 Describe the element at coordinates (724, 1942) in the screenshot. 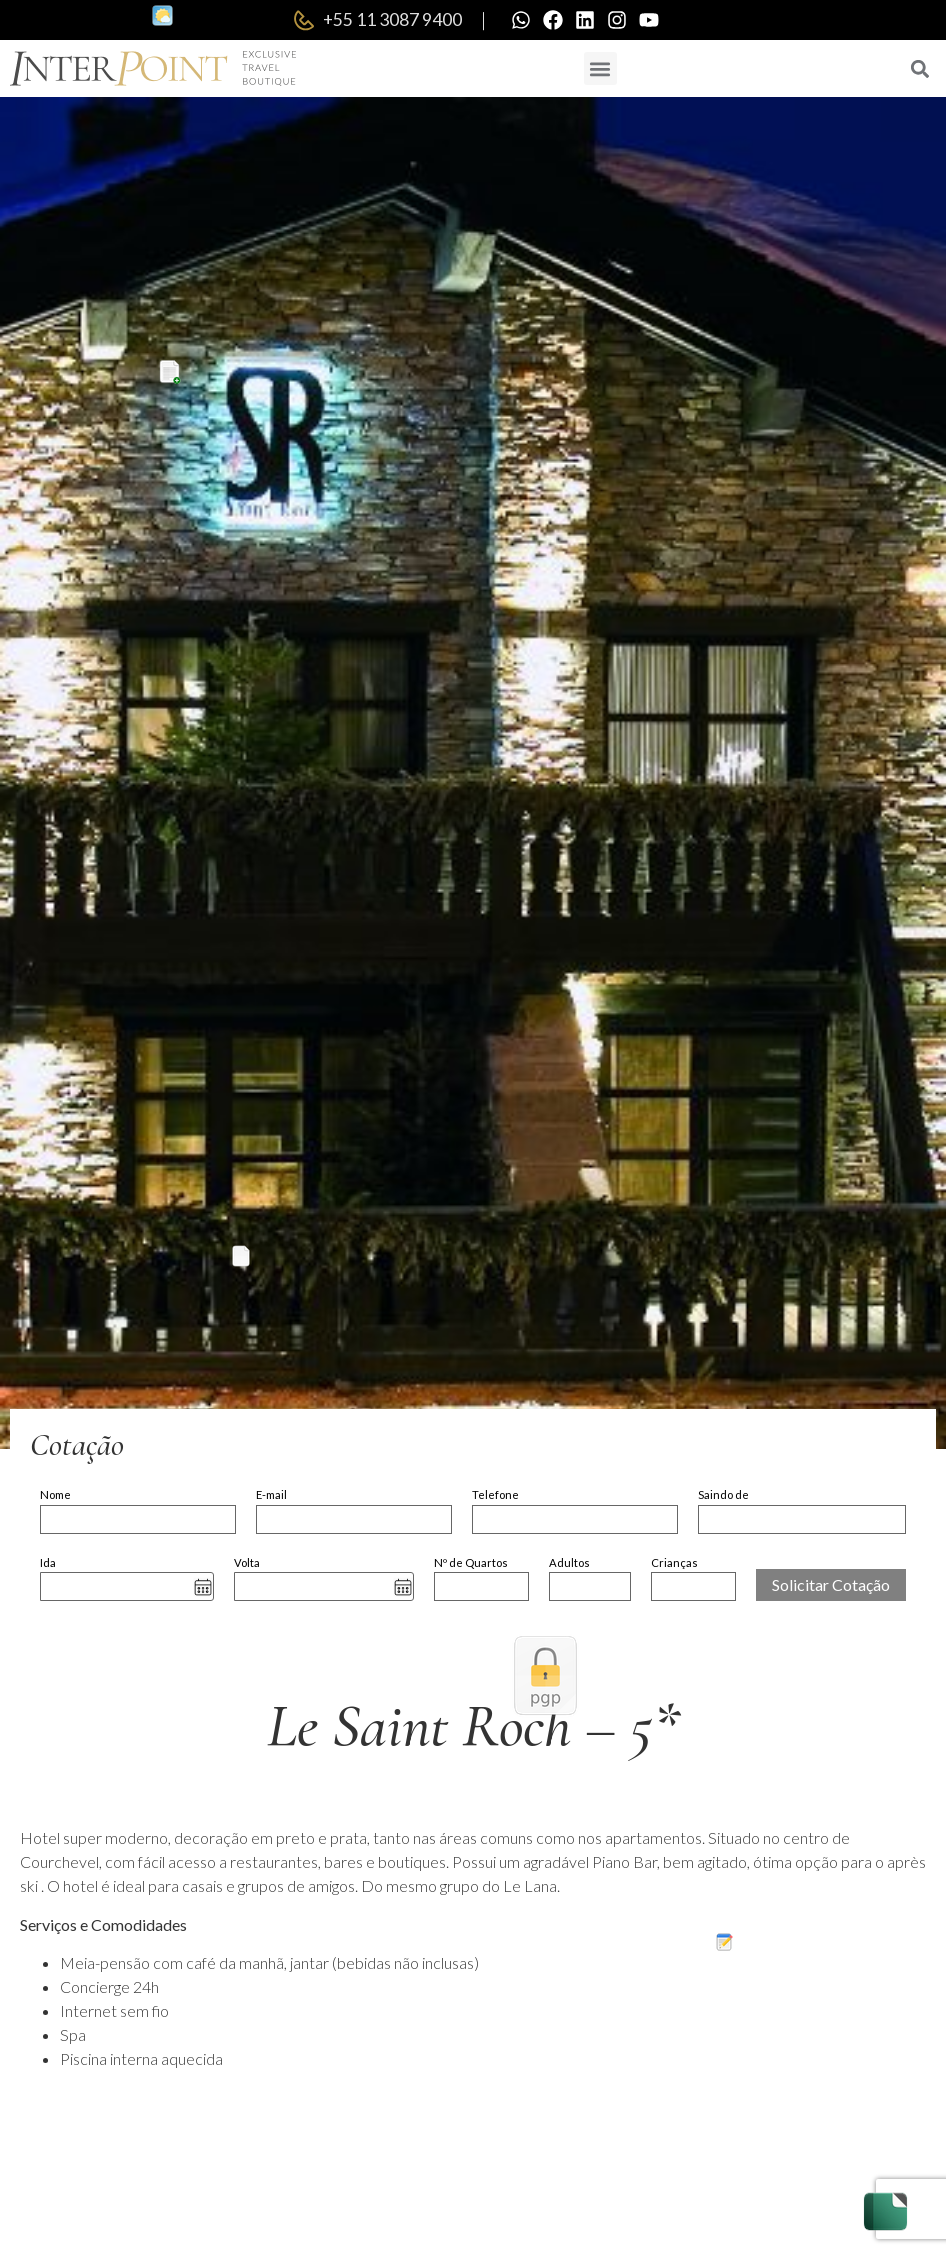

I see `open the text editor application` at that location.